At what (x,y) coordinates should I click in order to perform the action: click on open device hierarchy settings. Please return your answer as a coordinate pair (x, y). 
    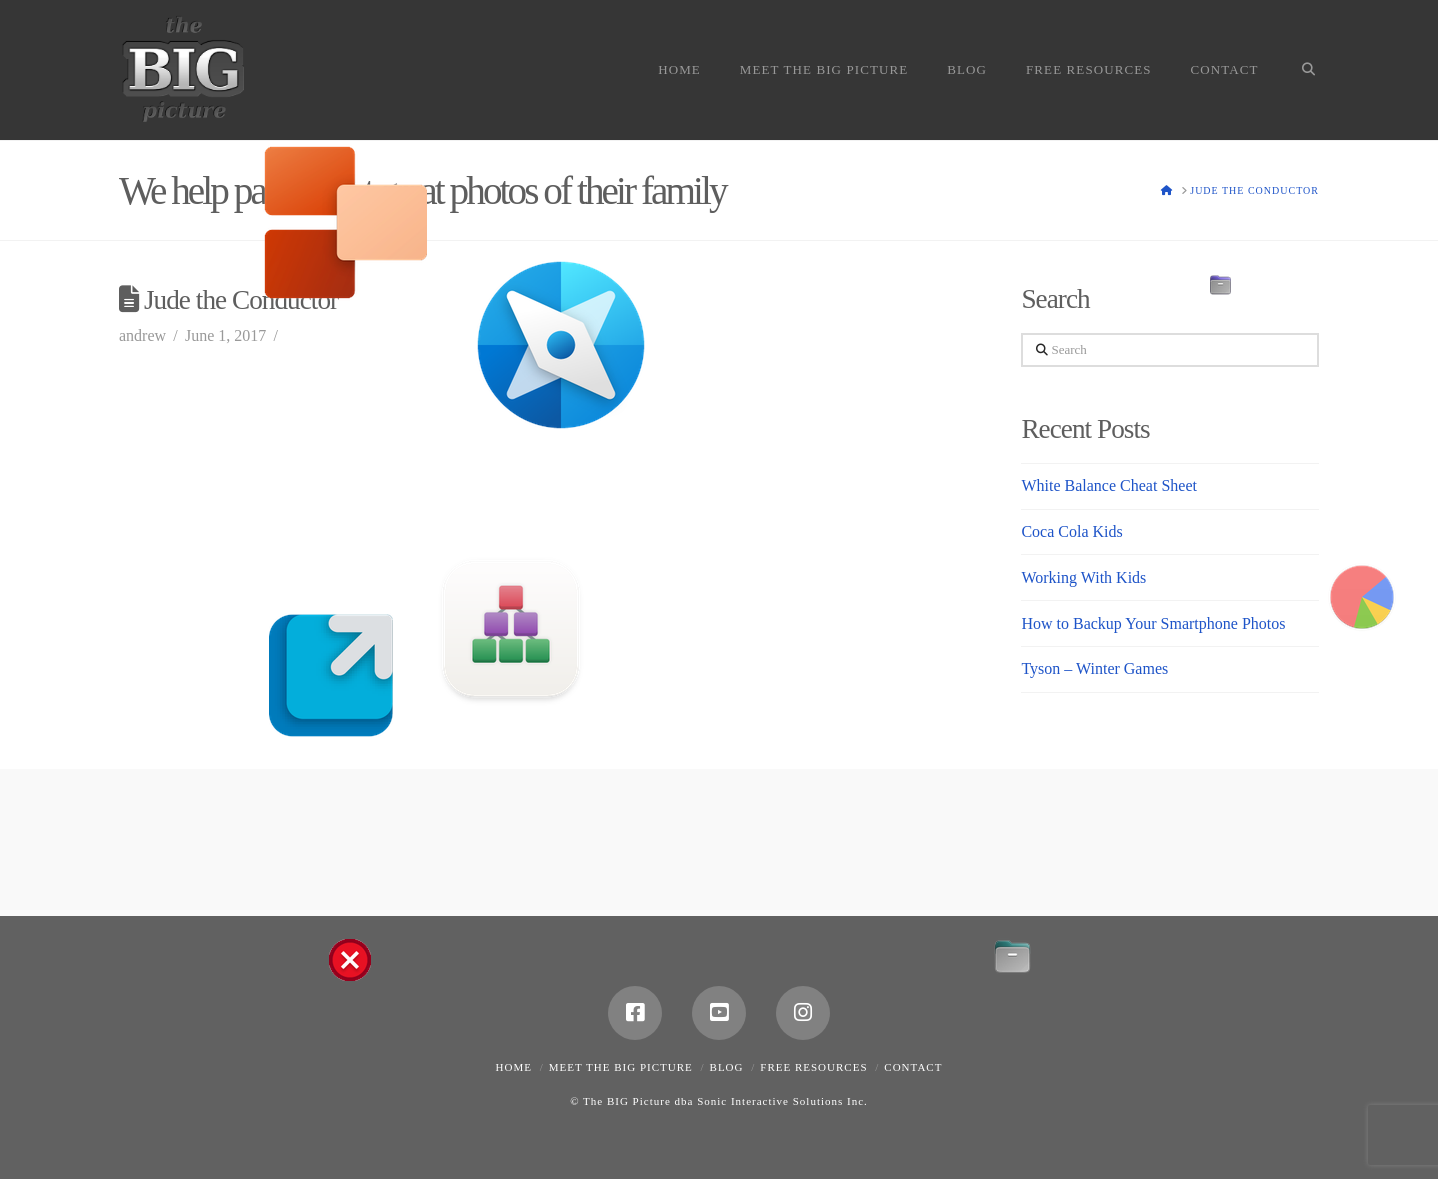
    Looking at the image, I should click on (511, 629).